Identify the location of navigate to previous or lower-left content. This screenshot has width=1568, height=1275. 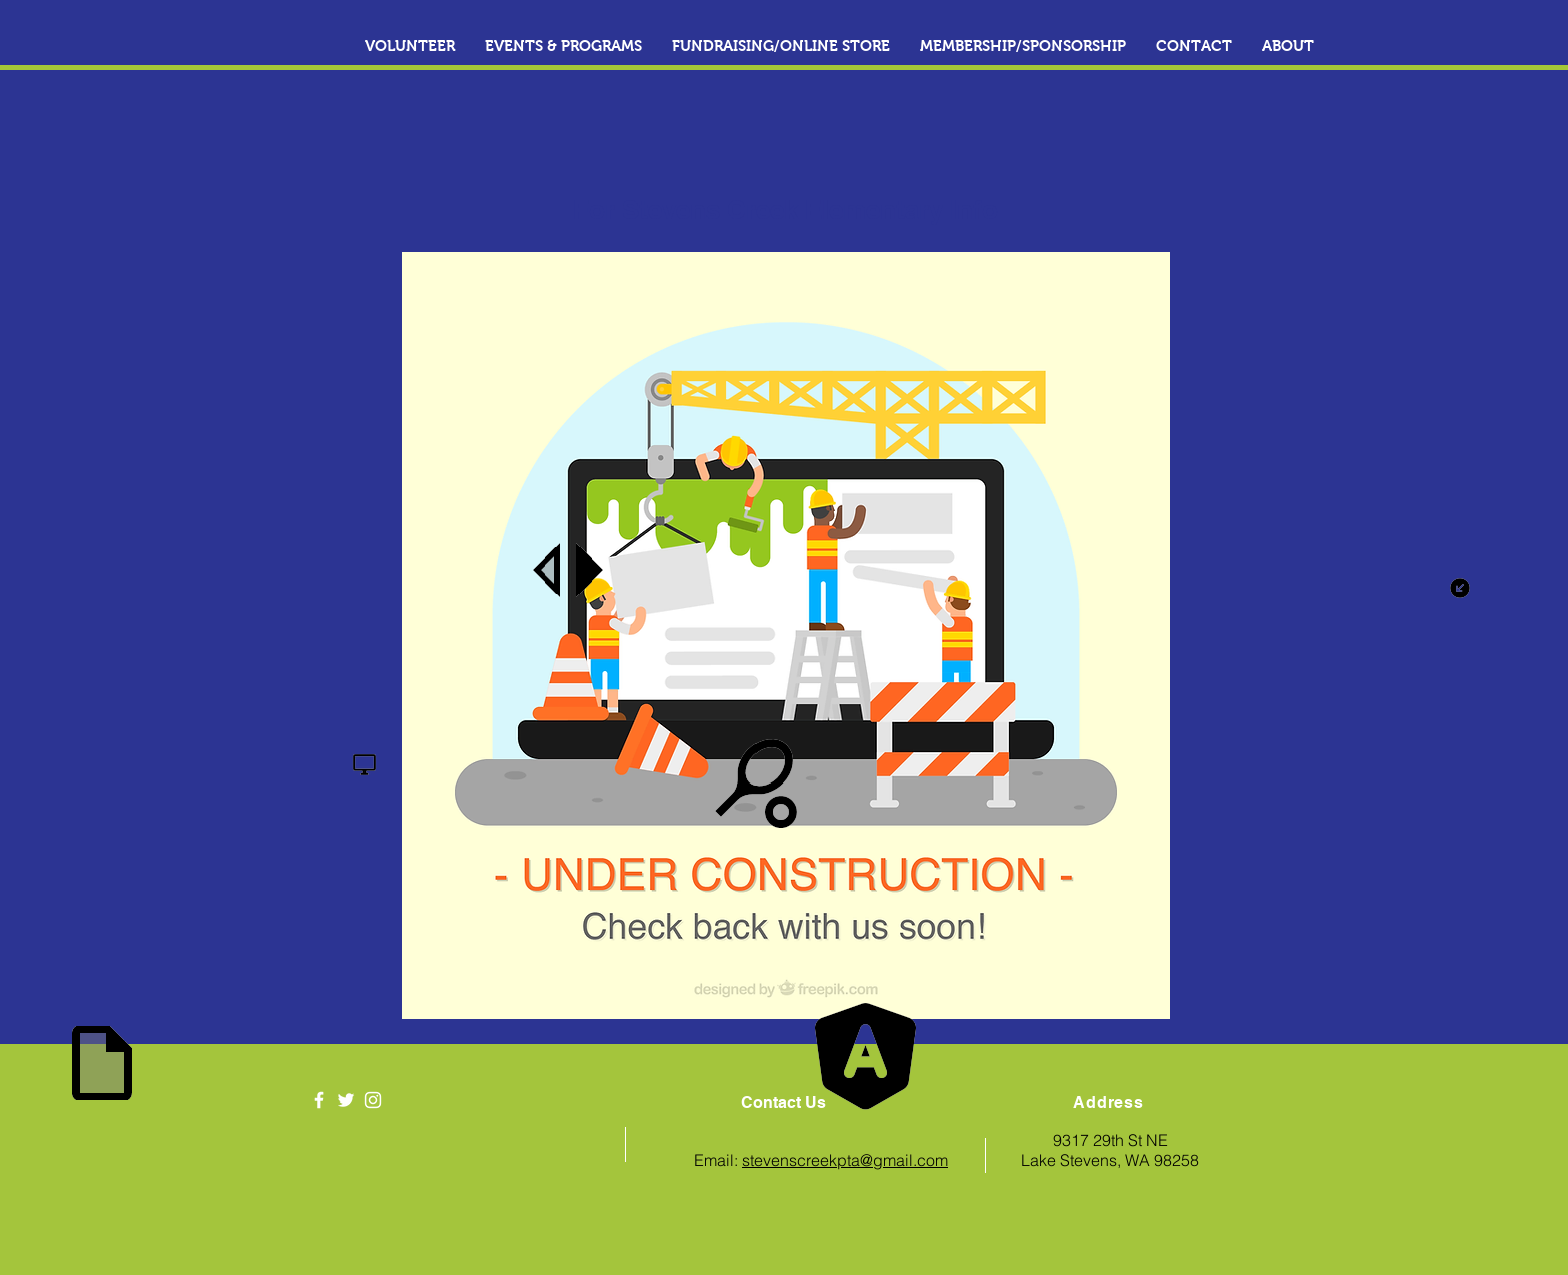
(1460, 588).